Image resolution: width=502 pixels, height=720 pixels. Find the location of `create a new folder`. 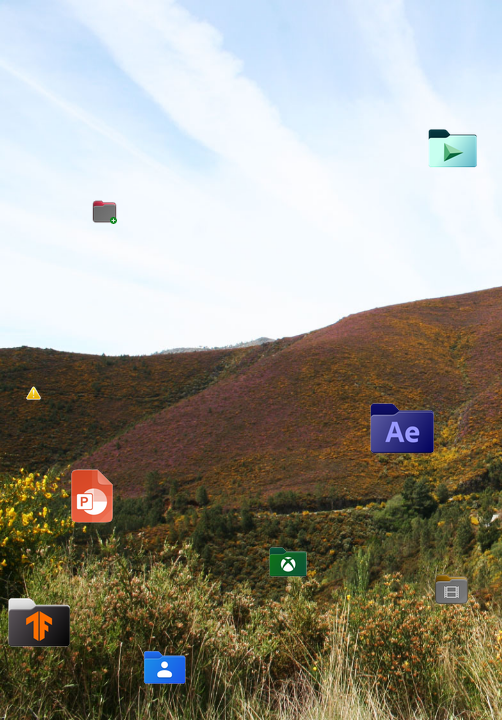

create a new folder is located at coordinates (104, 211).